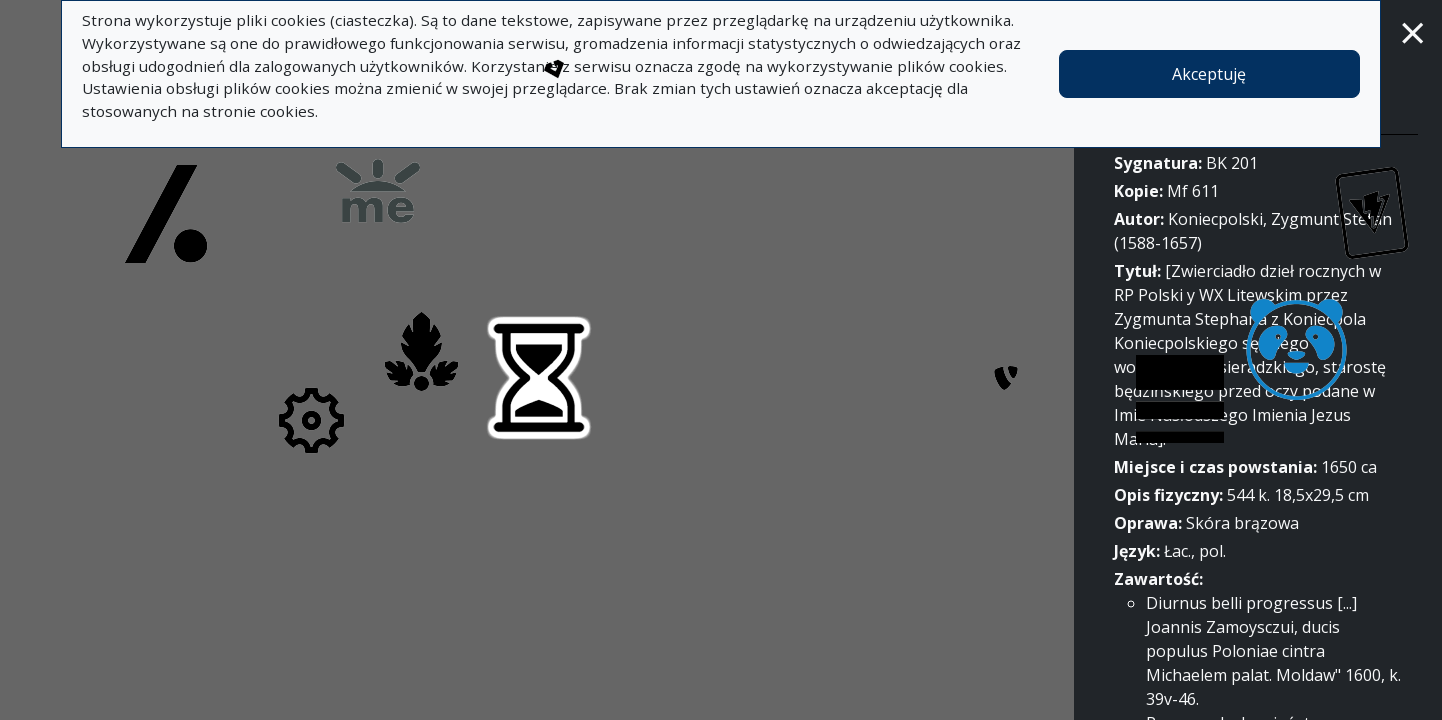 This screenshot has height=720, width=1442. I want to click on open obtainium app, so click(554, 69).